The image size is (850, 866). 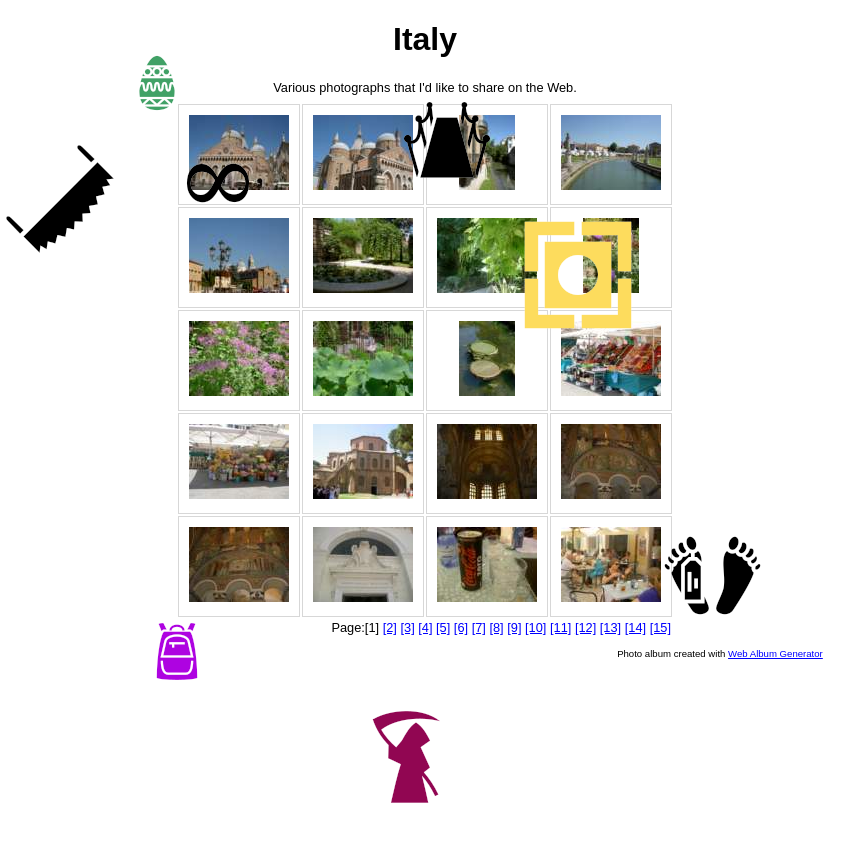 I want to click on indicates deceased character or death state, so click(x=712, y=575).